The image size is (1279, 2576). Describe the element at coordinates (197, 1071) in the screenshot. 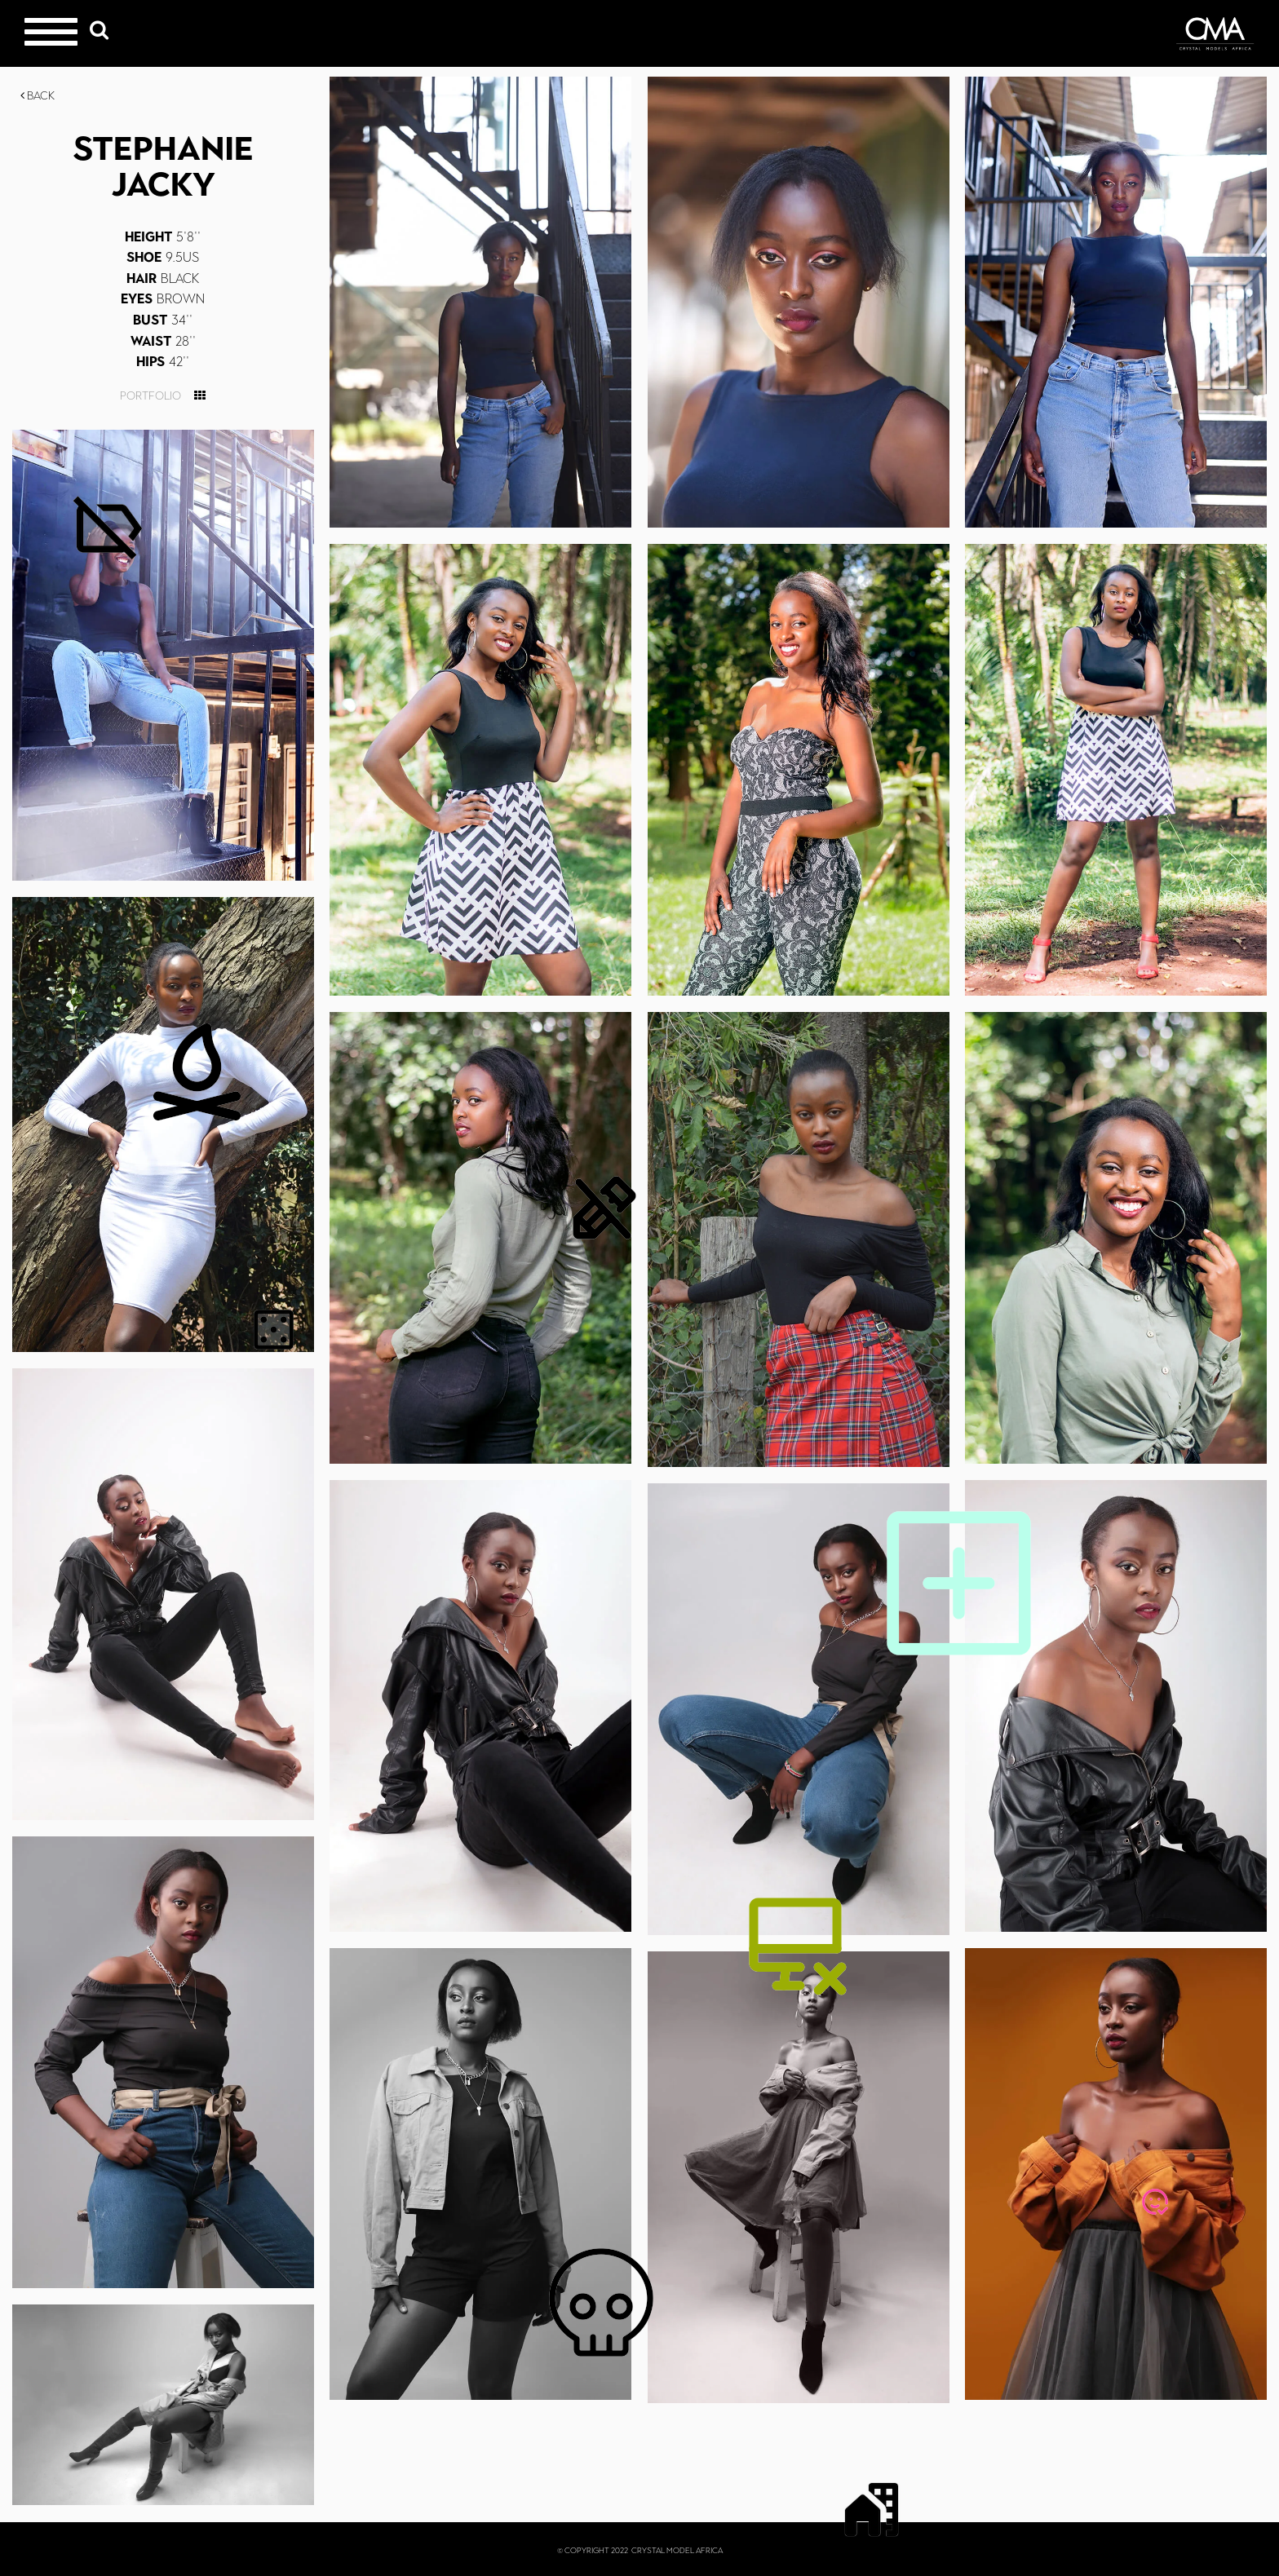

I see `access camping or outdoor activity features` at that location.